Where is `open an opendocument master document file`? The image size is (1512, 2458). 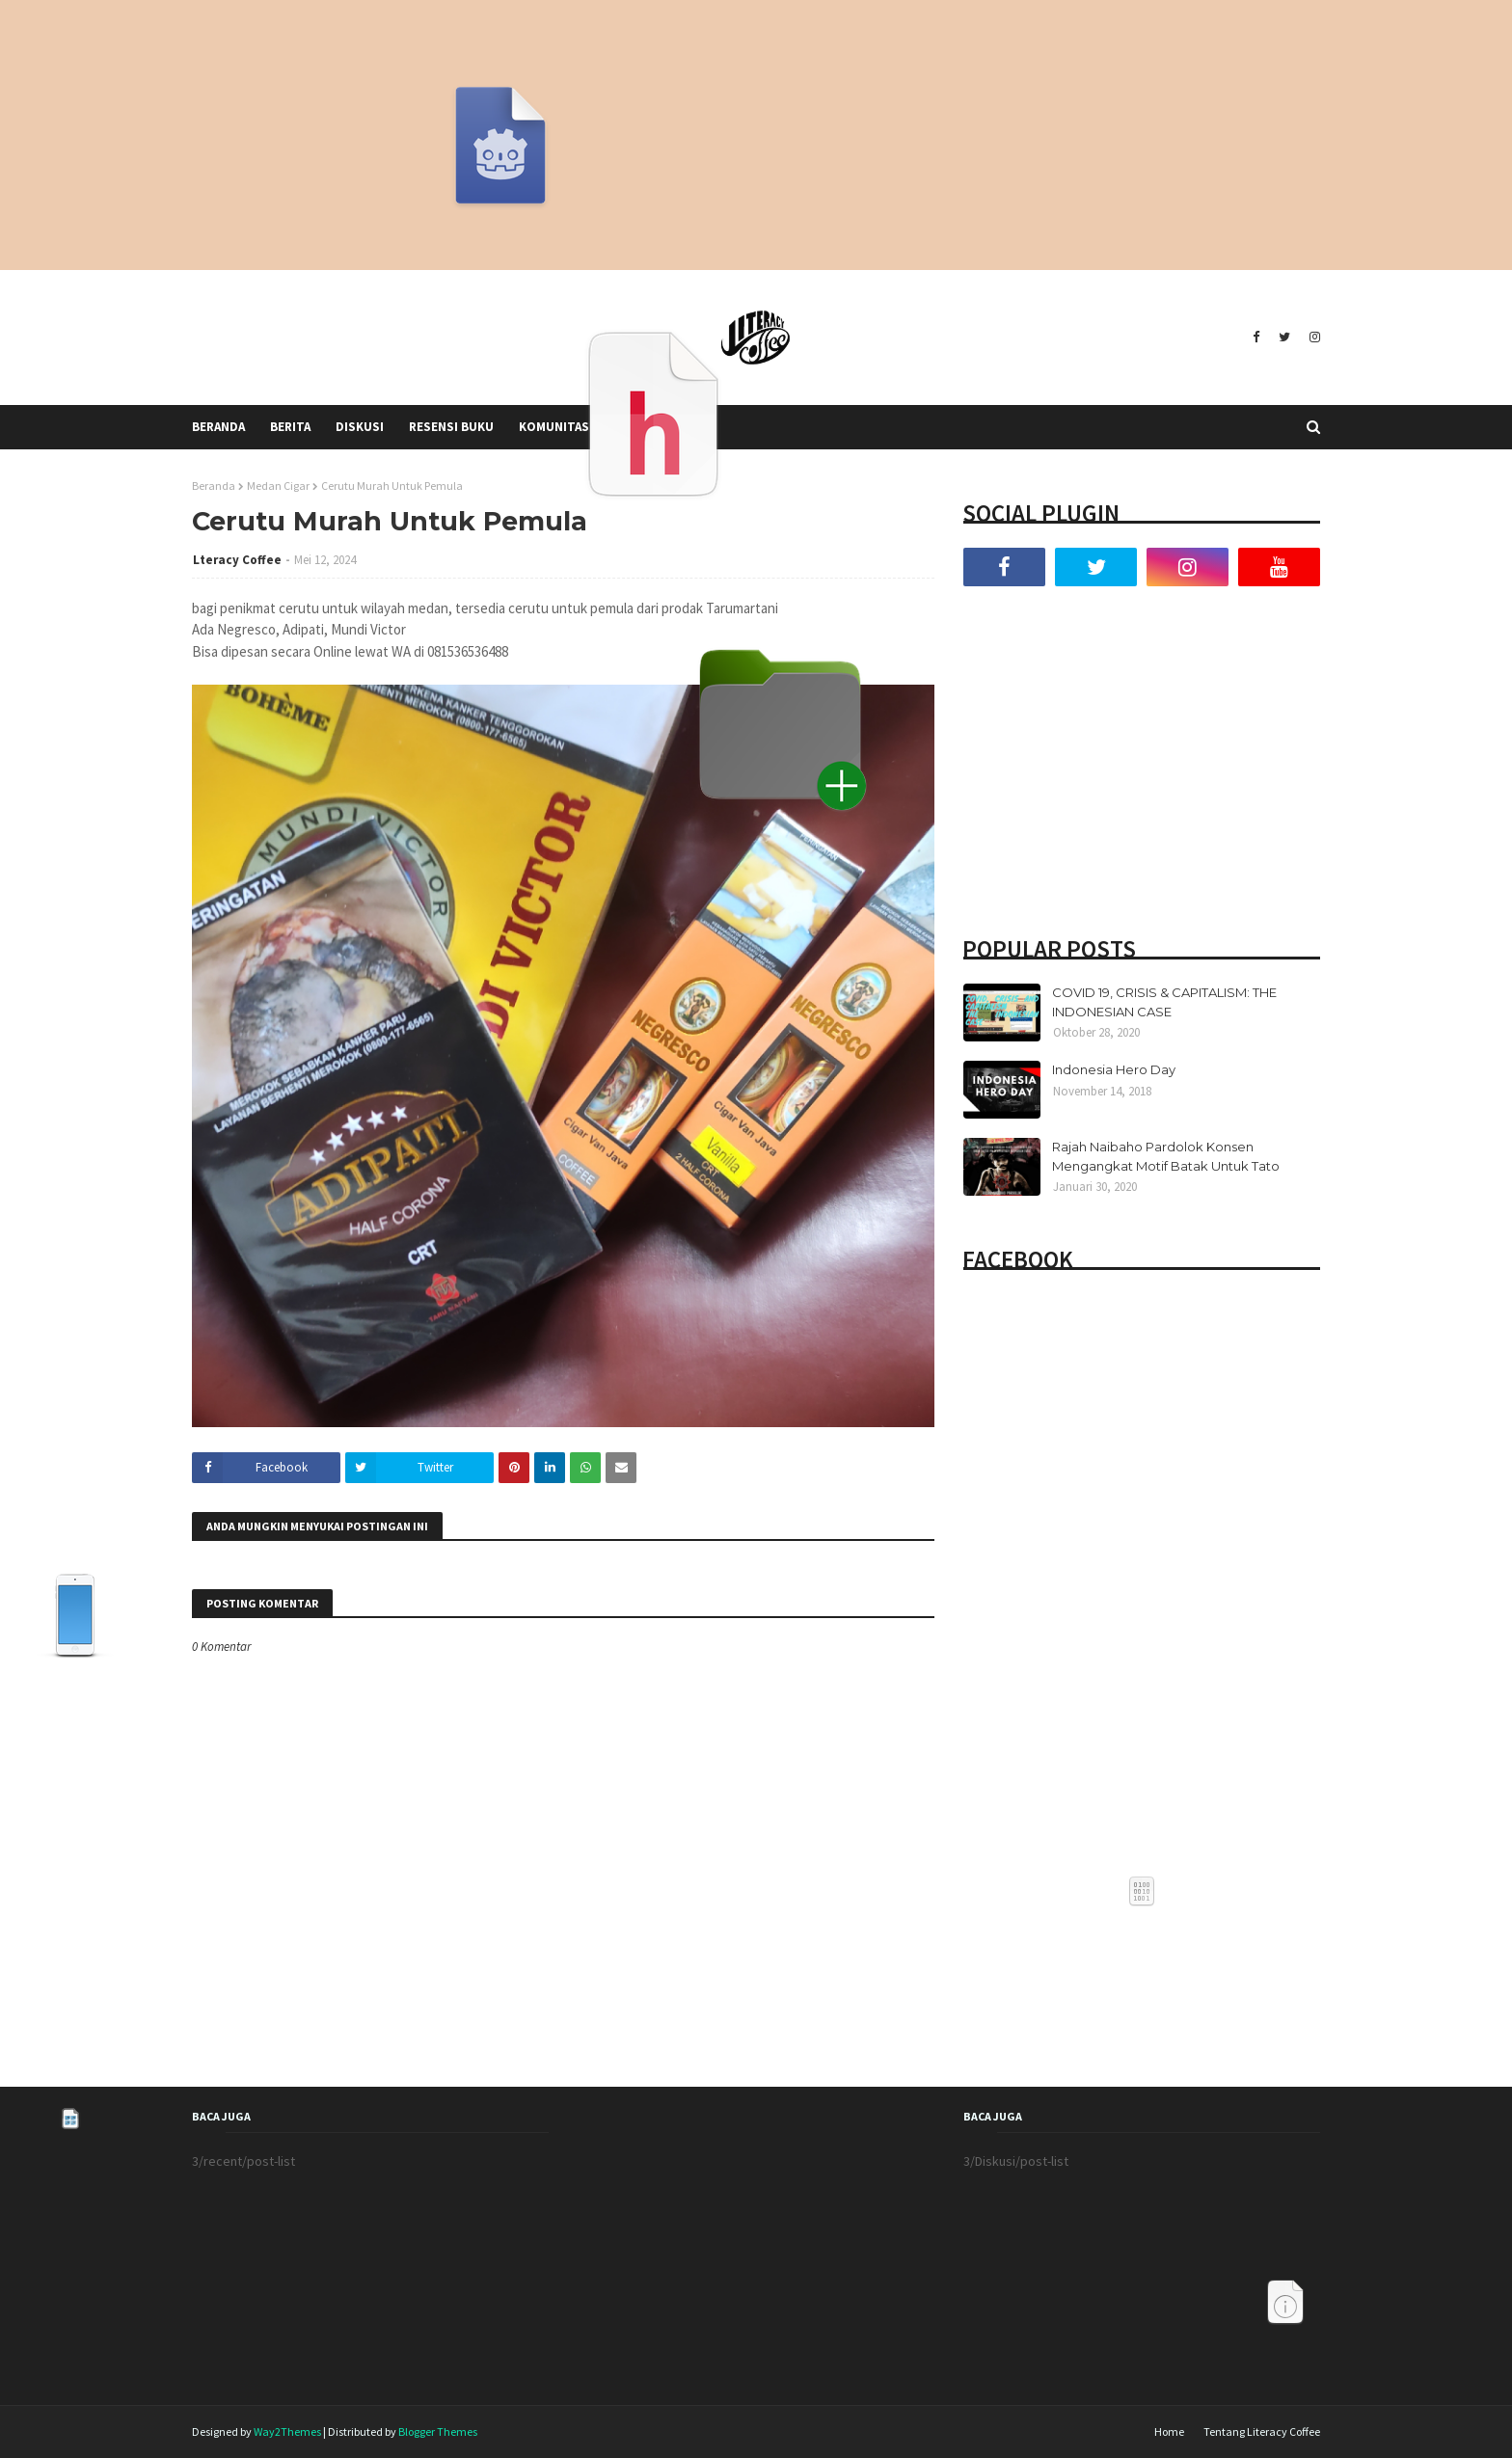
open an opendocument master document file is located at coordinates (70, 2119).